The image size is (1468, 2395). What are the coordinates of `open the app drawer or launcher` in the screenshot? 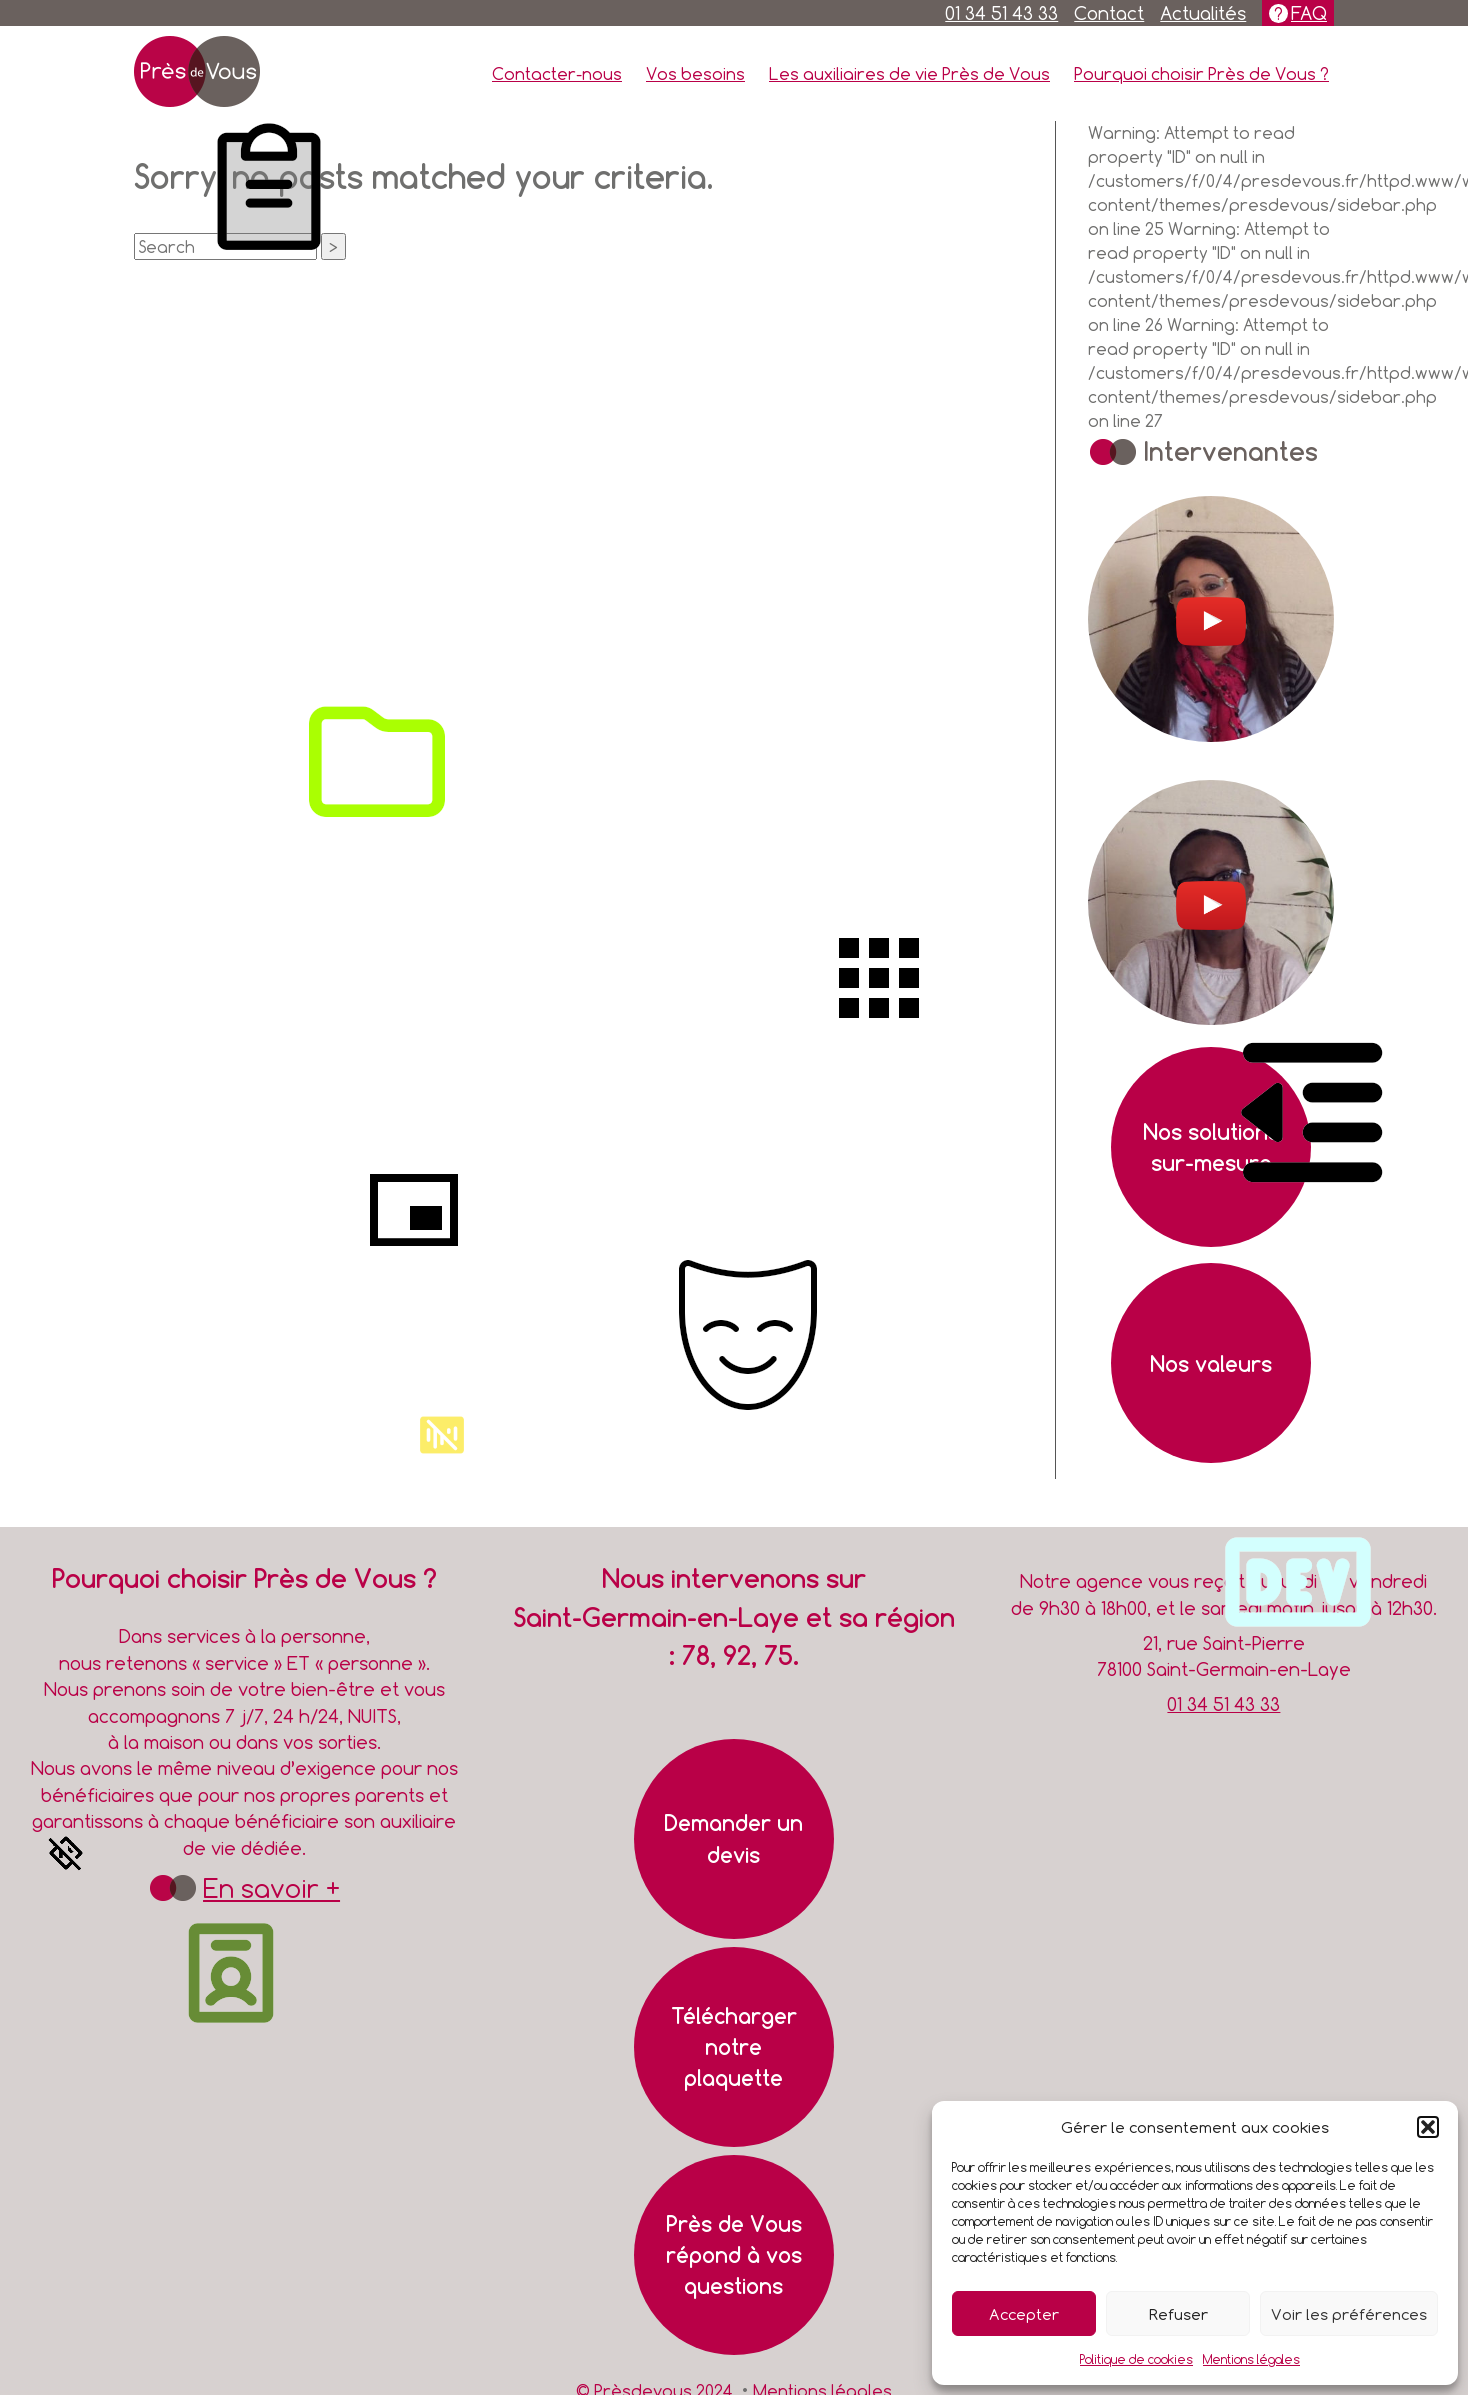 It's located at (879, 978).